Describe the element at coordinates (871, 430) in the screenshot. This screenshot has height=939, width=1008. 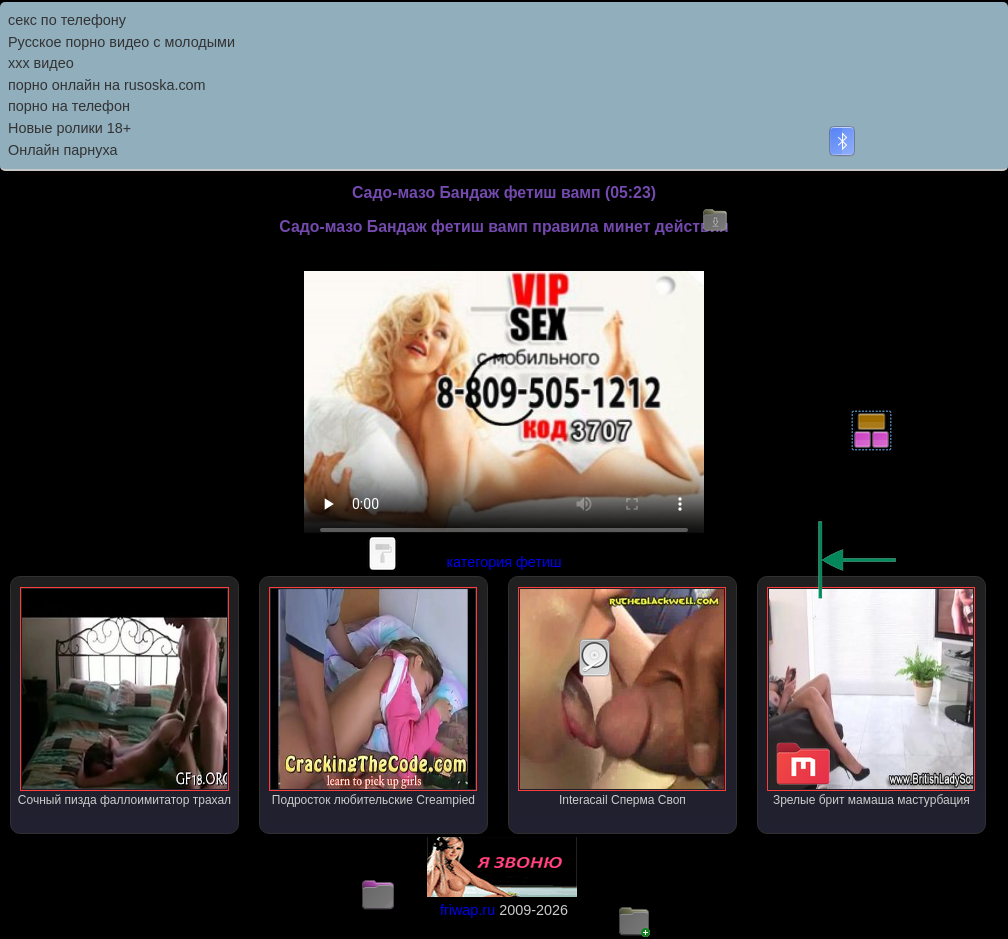
I see `select all items in the current view` at that location.